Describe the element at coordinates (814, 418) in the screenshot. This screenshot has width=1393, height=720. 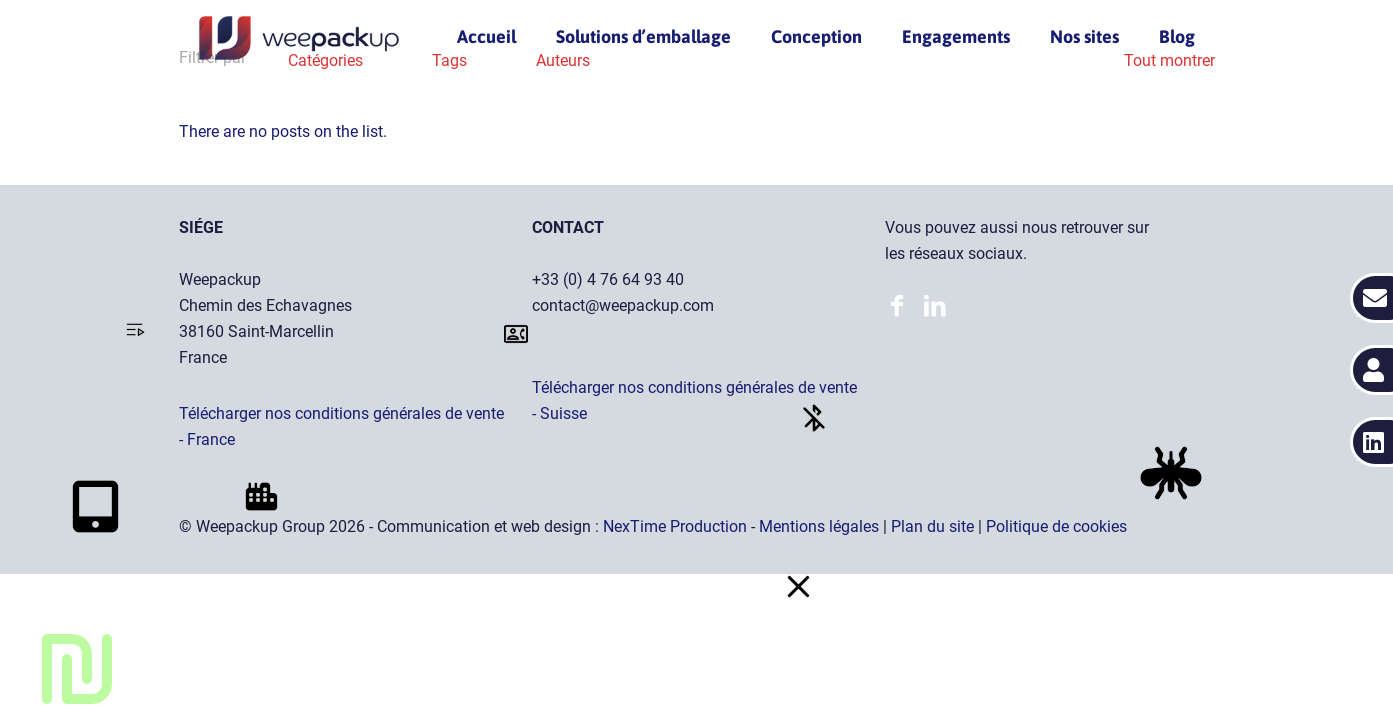
I see `bluetooth is currently disabled` at that location.